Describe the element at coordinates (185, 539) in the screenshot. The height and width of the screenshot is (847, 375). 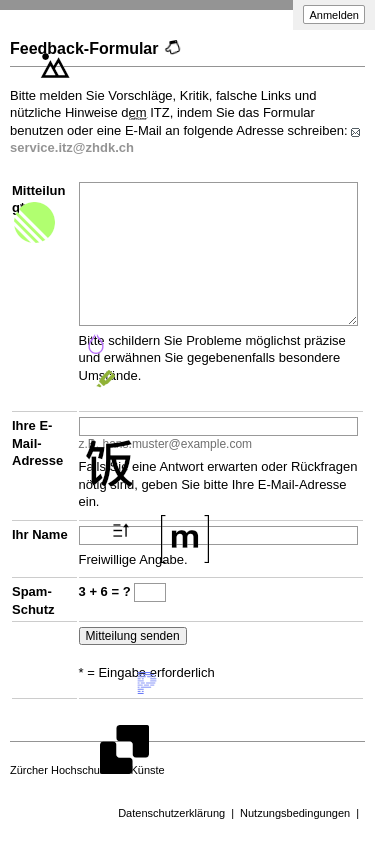
I see `open matrix messaging app` at that location.